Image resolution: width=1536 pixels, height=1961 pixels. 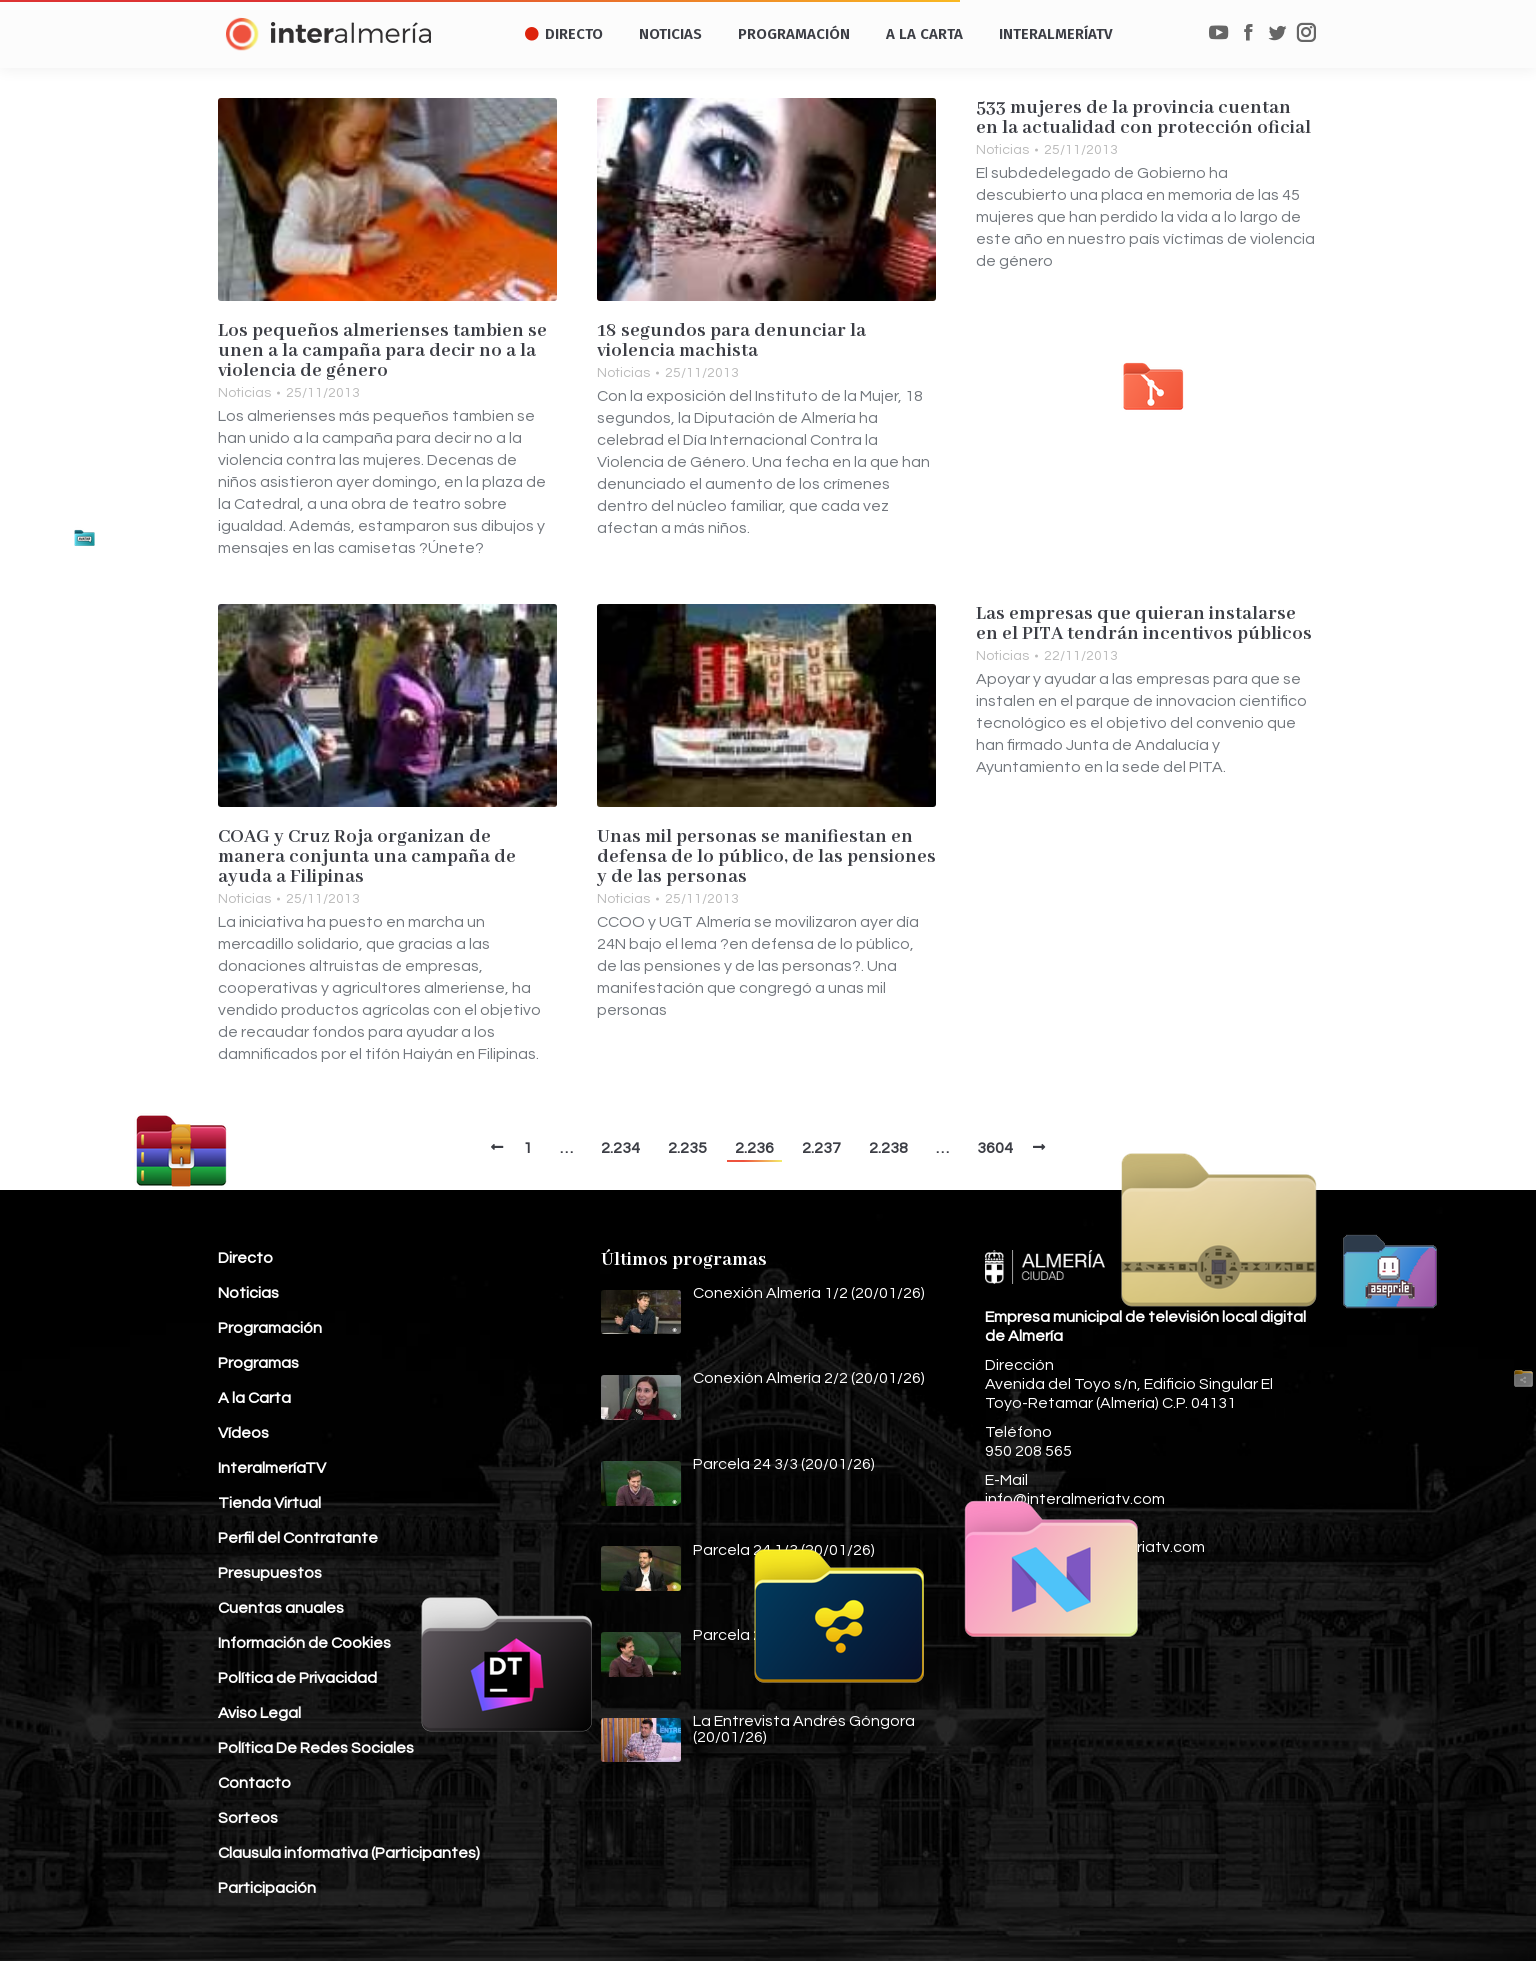 What do you see at coordinates (506, 1669) in the screenshot?
I see `open jetbrains dottrace project folder` at bounding box center [506, 1669].